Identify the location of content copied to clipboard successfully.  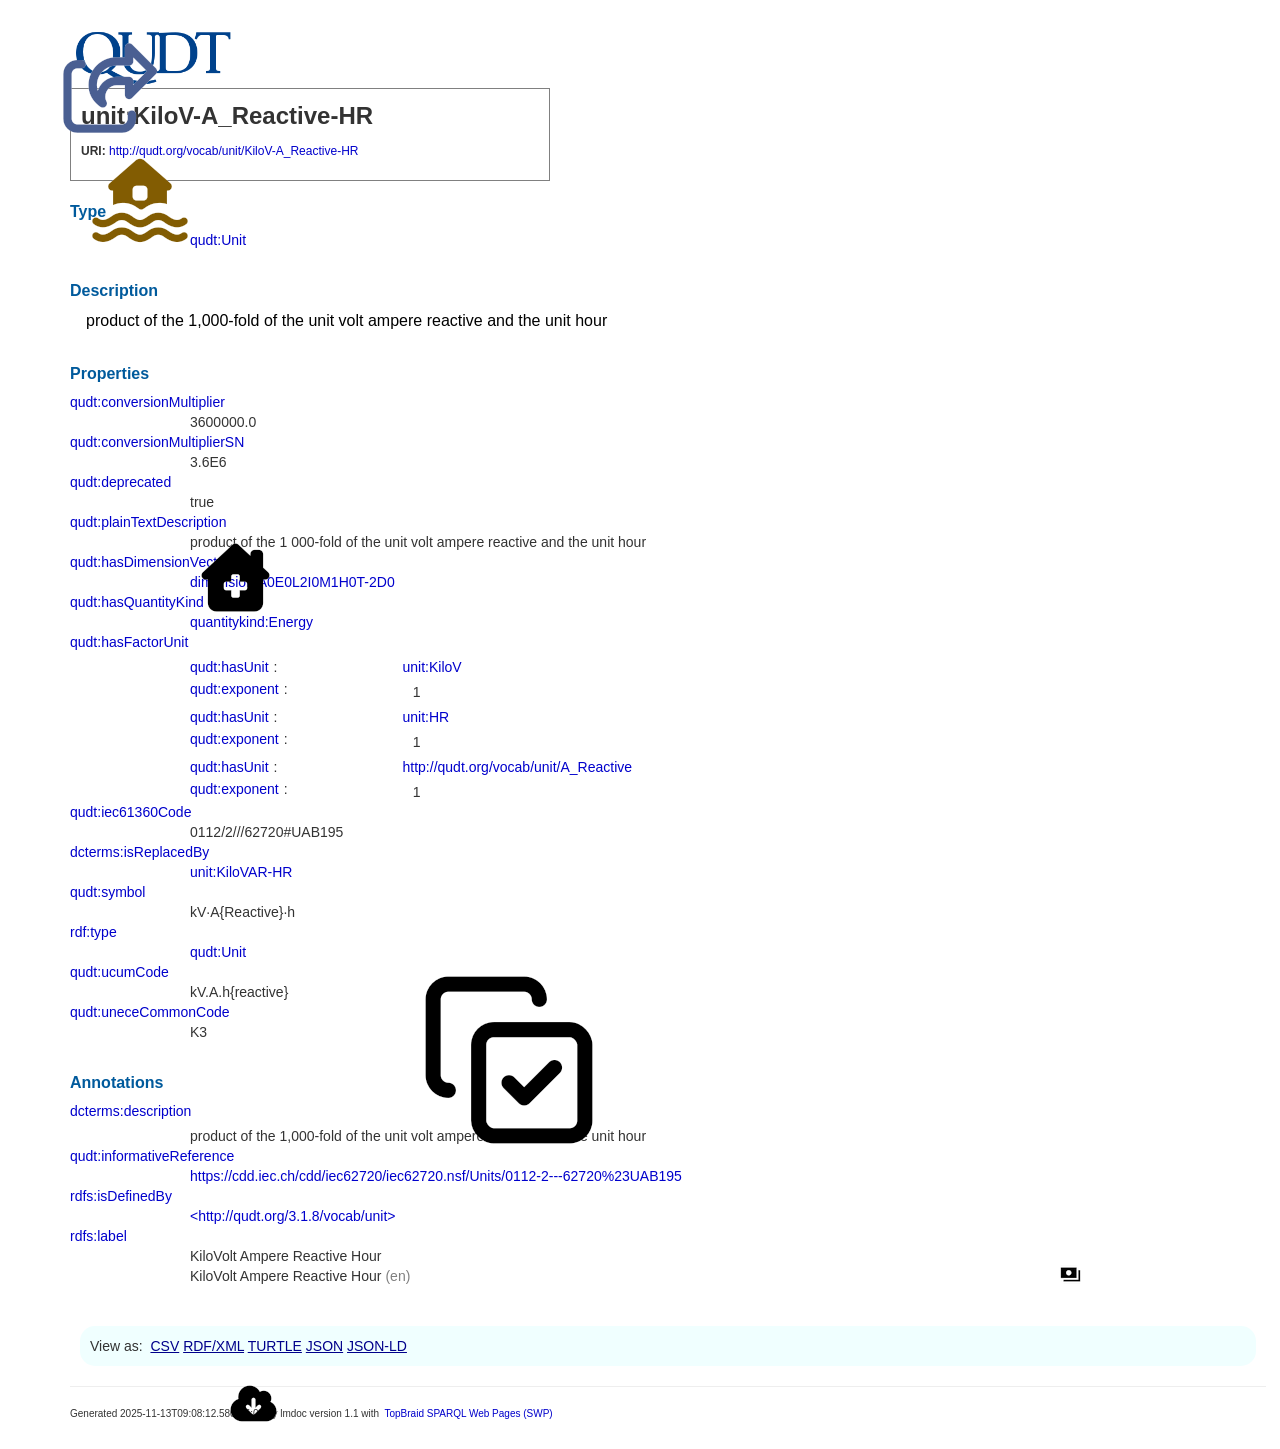
(509, 1060).